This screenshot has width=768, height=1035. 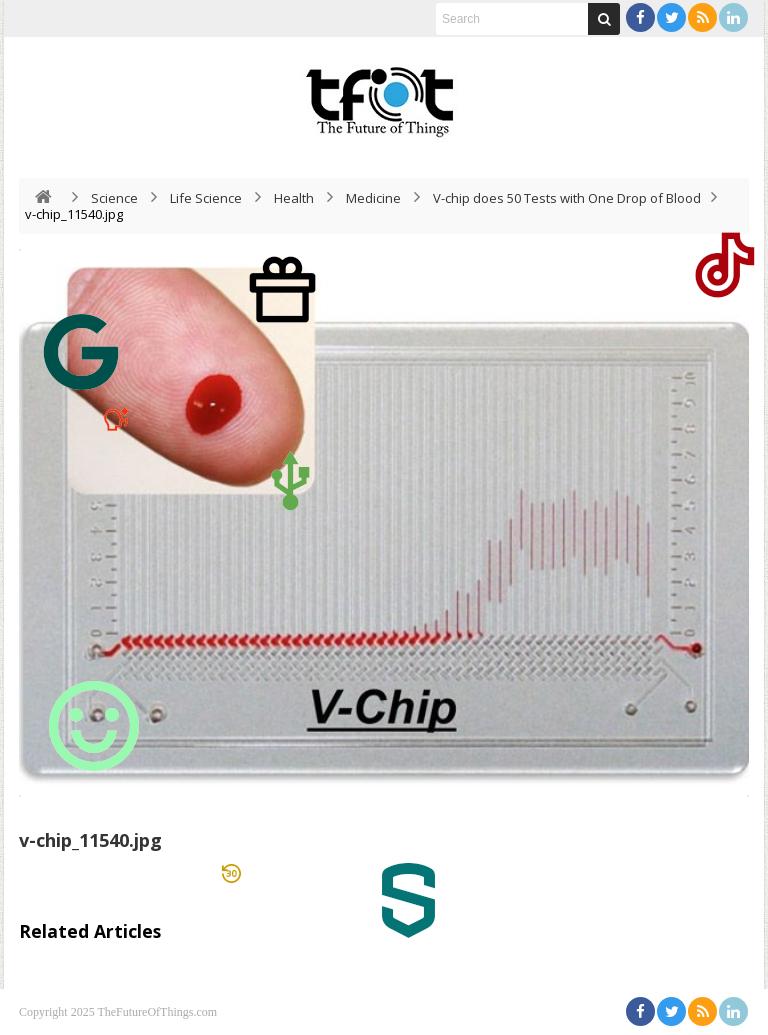 I want to click on rewind 30 seconds, so click(x=231, y=873).